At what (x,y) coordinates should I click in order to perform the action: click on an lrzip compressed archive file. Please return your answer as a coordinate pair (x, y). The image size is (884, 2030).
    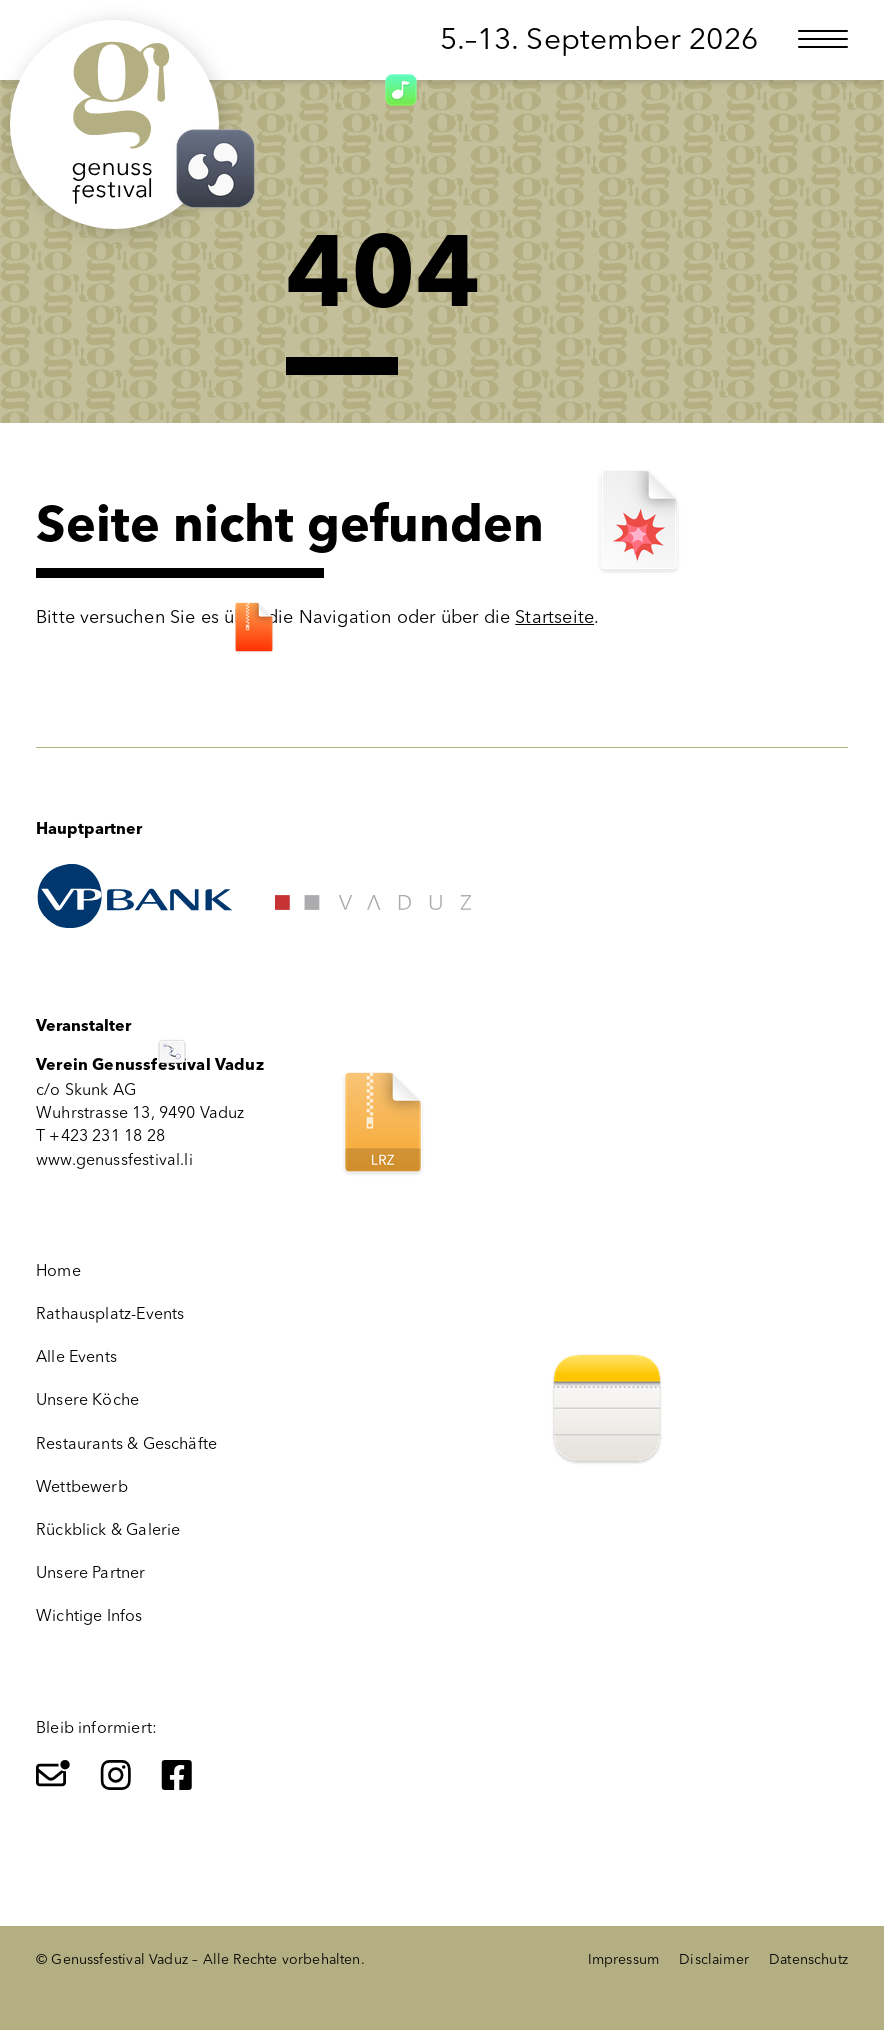
    Looking at the image, I should click on (383, 1124).